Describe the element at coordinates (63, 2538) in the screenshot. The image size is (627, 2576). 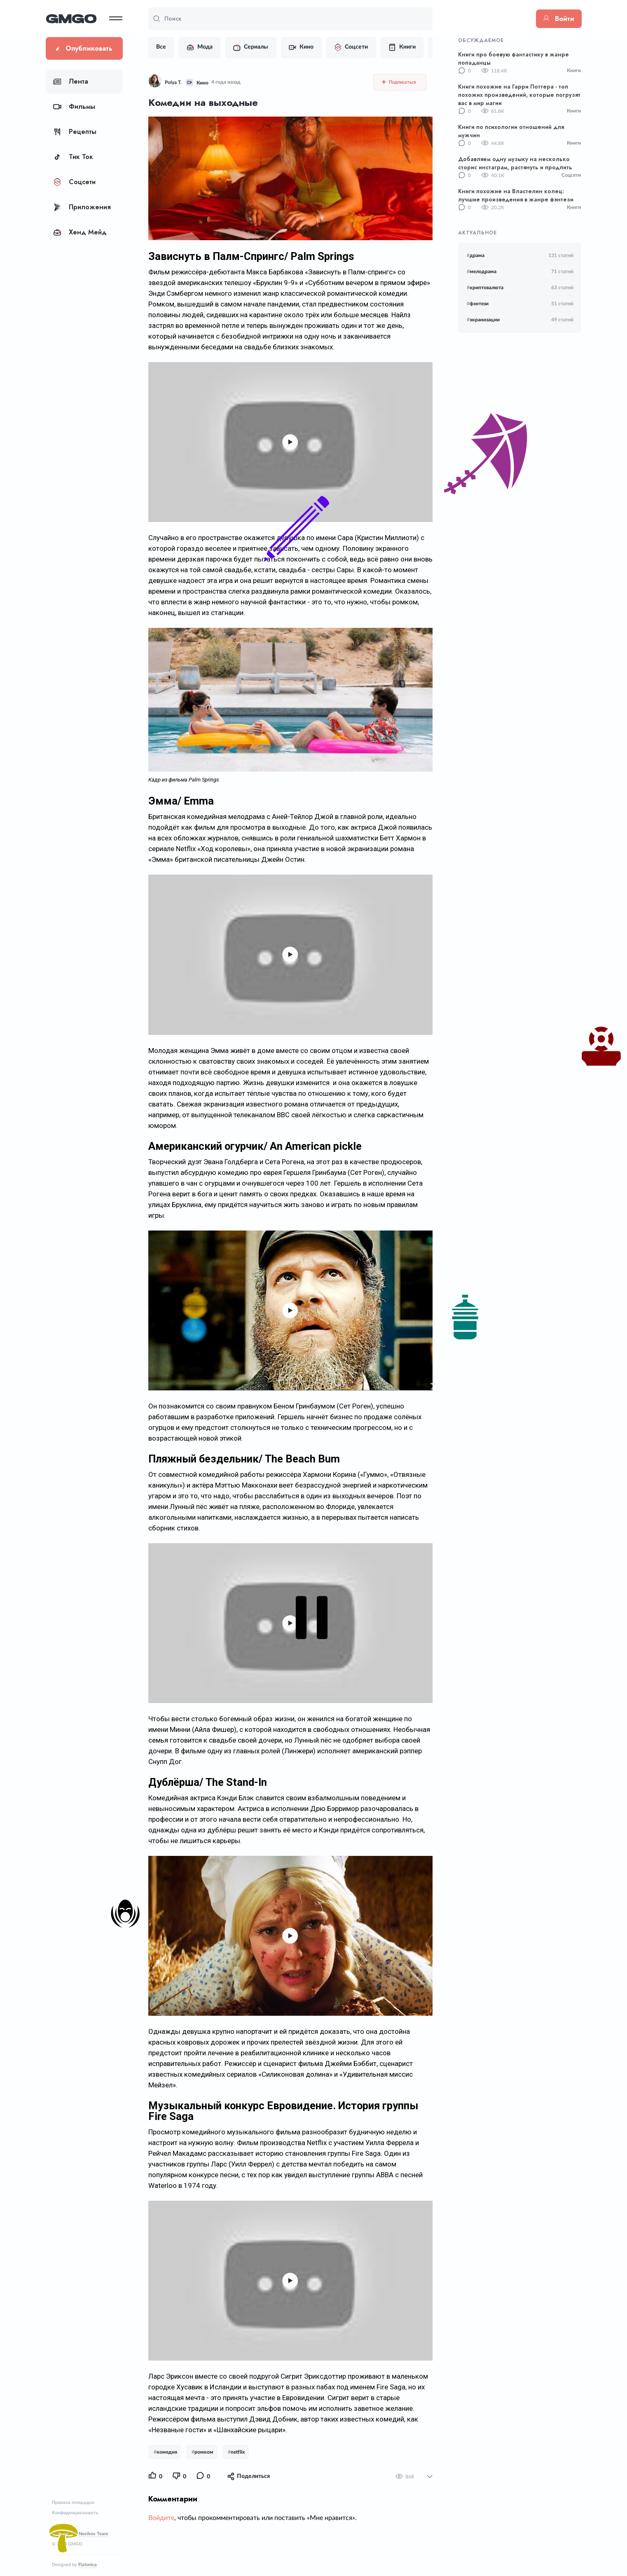
I see `mushroom ingredient or item in a game inventory` at that location.